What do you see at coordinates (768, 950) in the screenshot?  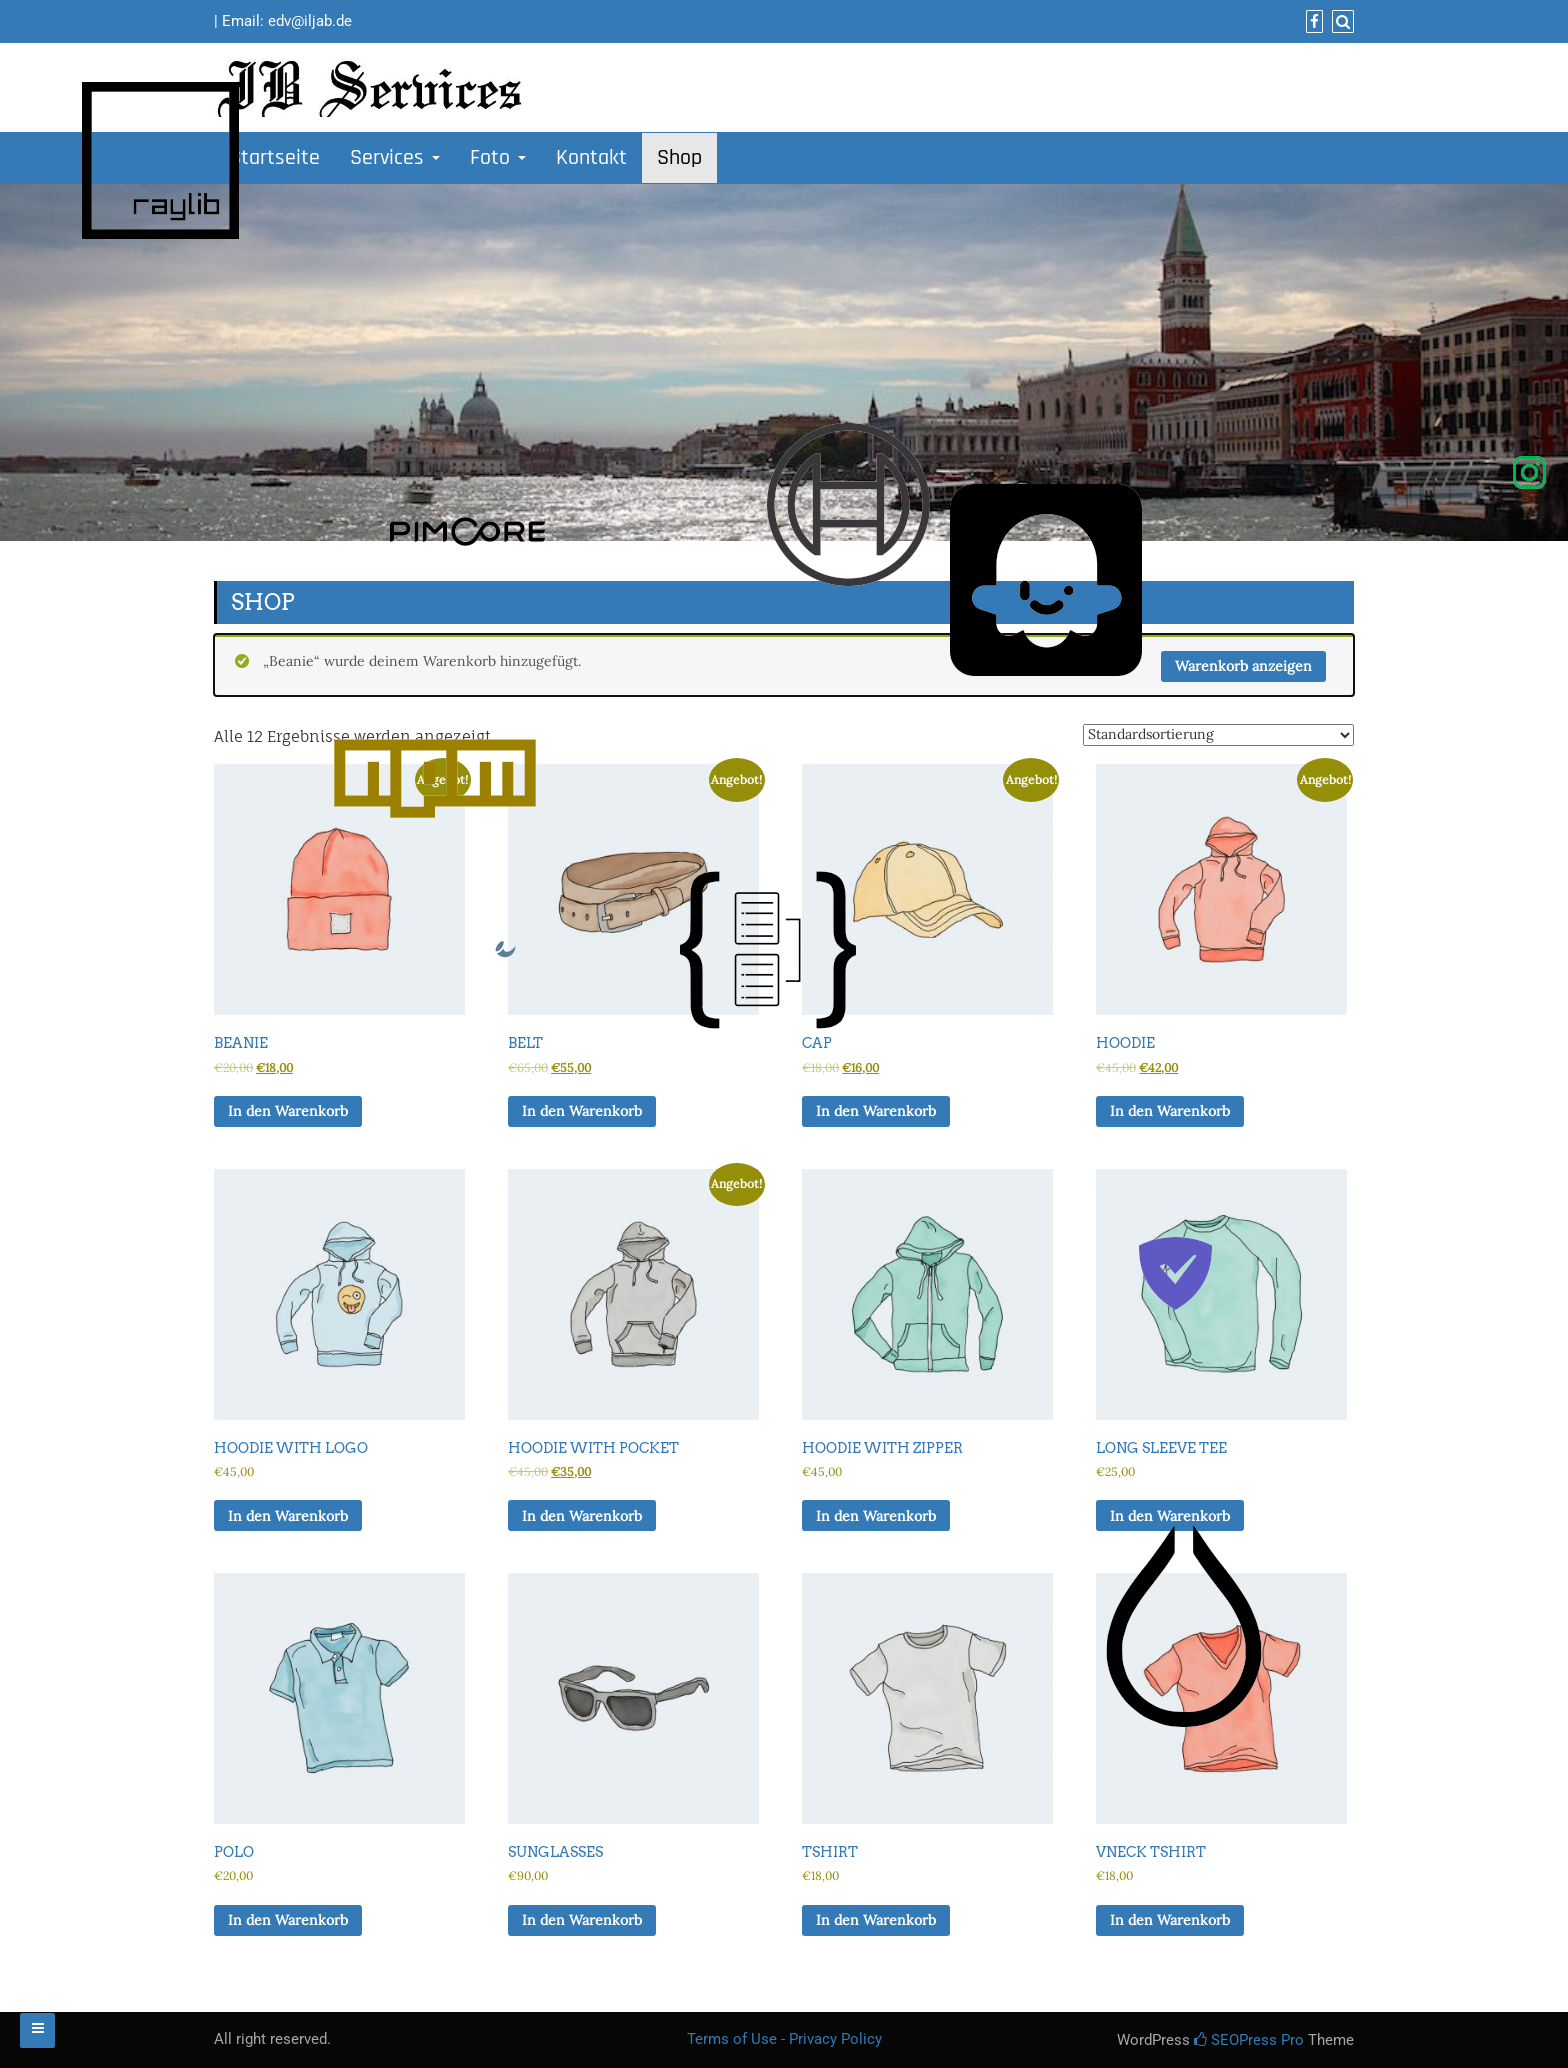 I see `TypeORM logo - an object-relational mapping framework for TypeScript/JavaScript` at bounding box center [768, 950].